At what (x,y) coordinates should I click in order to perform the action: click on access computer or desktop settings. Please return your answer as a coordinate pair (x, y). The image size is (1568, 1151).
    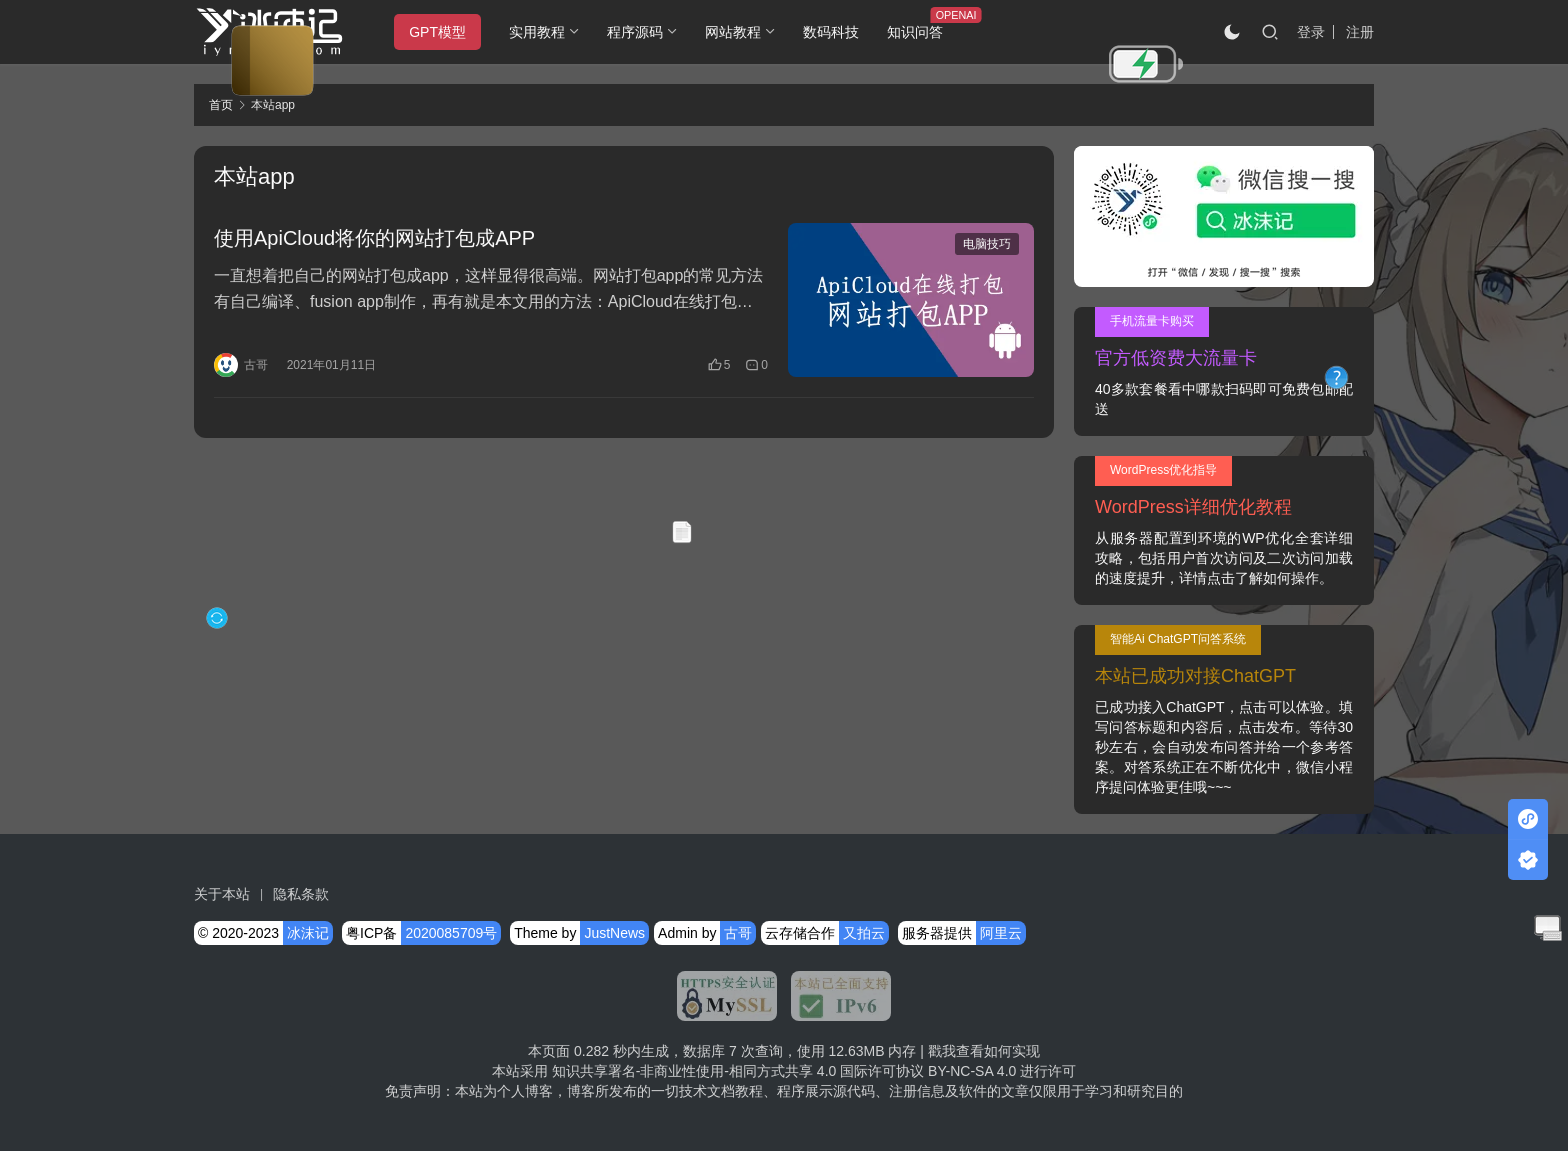
    Looking at the image, I should click on (1548, 928).